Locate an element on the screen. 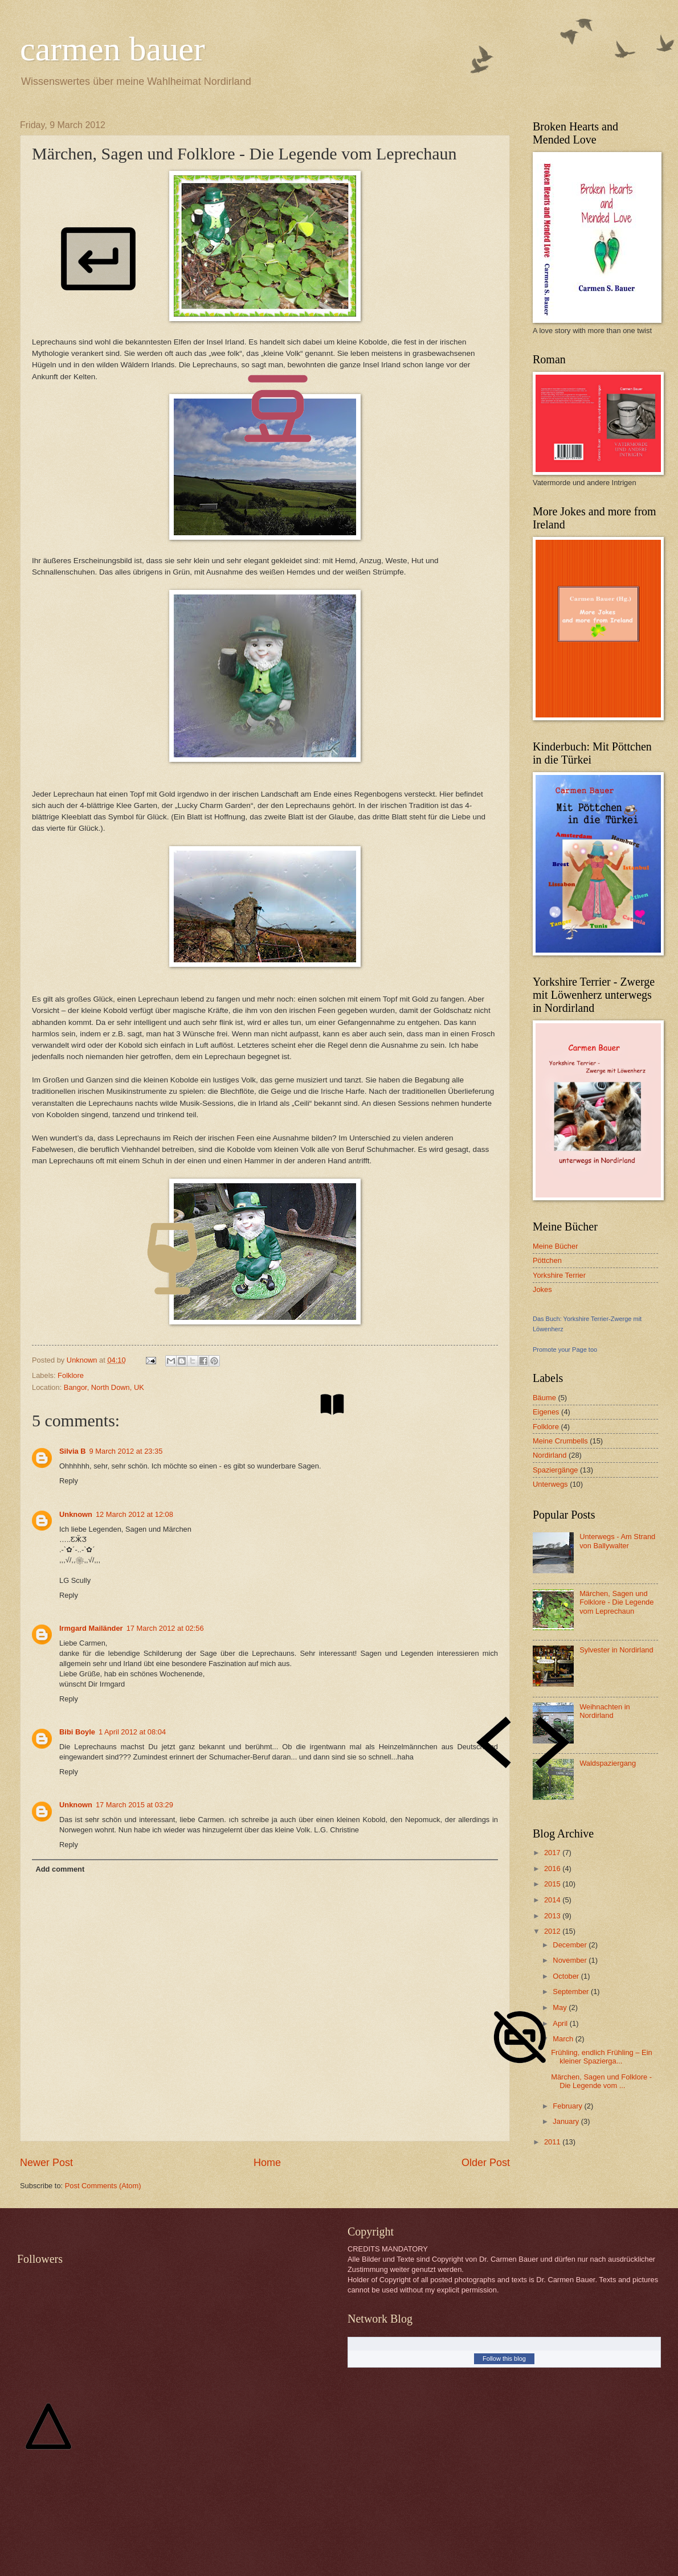 The width and height of the screenshot is (678, 2576). indicates change or difference in a value is located at coordinates (48, 2426).